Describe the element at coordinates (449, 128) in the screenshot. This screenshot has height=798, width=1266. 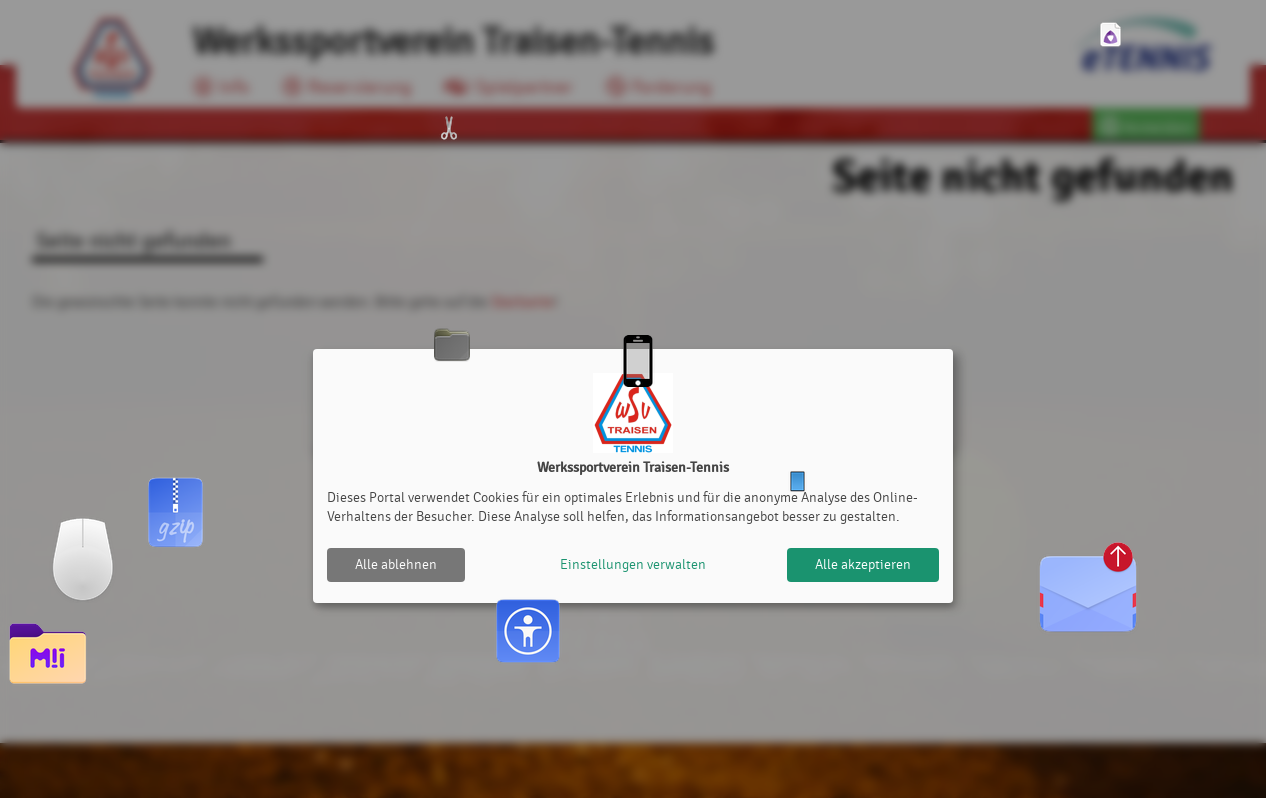
I see `cut selected content to clipboard` at that location.